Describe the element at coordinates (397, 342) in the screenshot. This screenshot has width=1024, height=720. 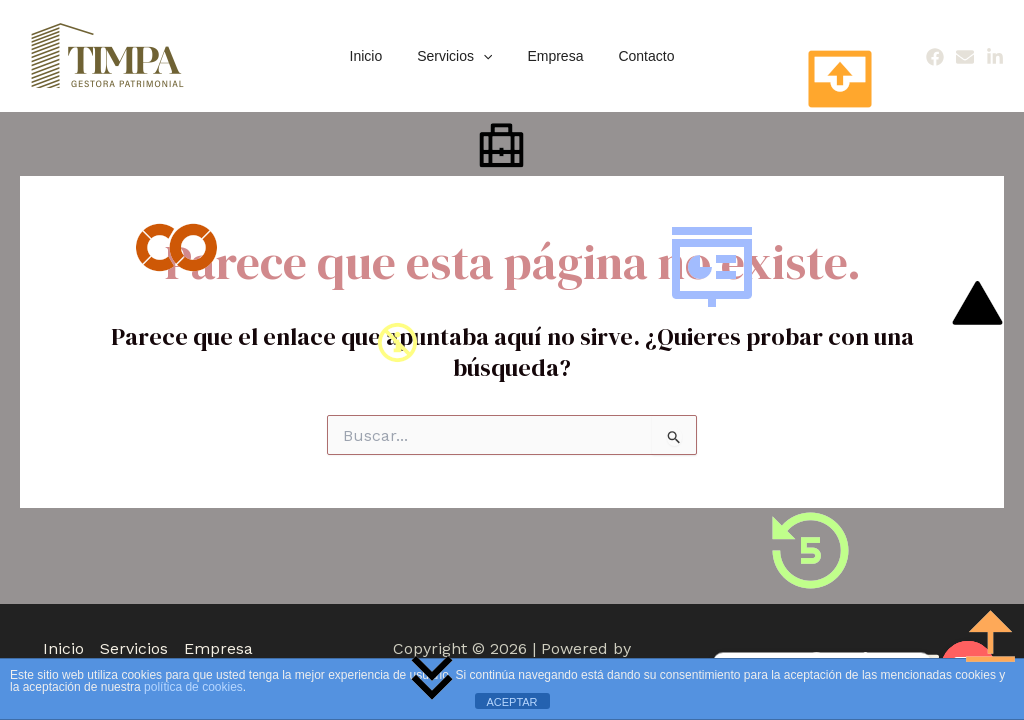
I see `information unavailable or hidden` at that location.